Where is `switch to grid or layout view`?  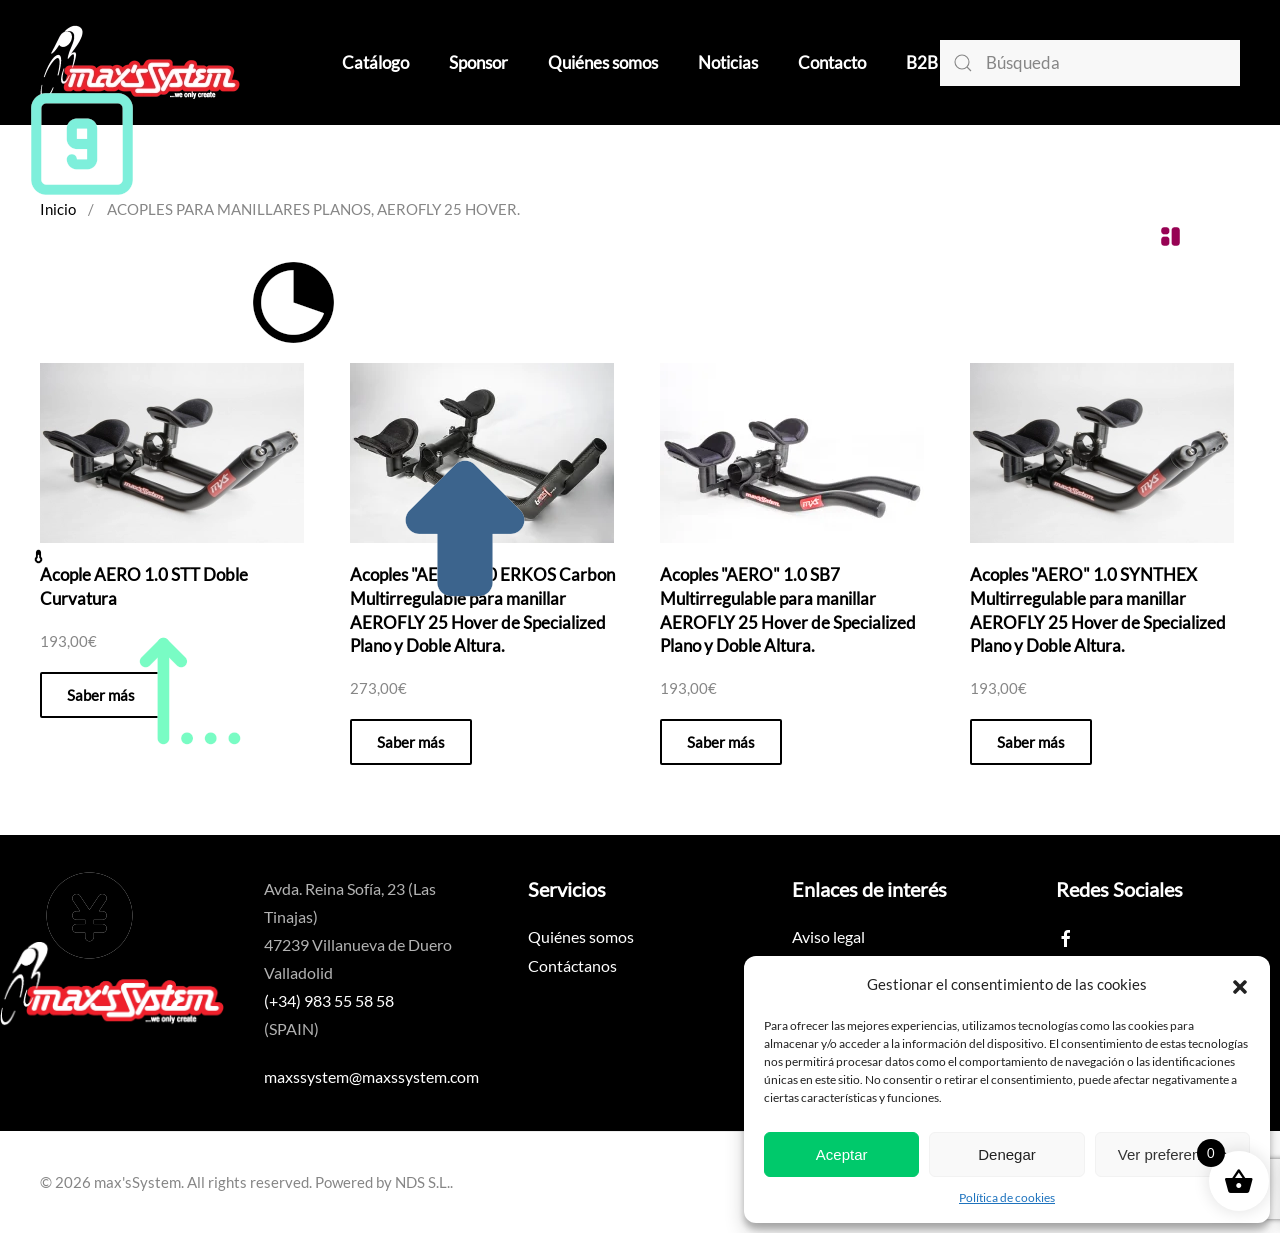 switch to grid or layout view is located at coordinates (1170, 236).